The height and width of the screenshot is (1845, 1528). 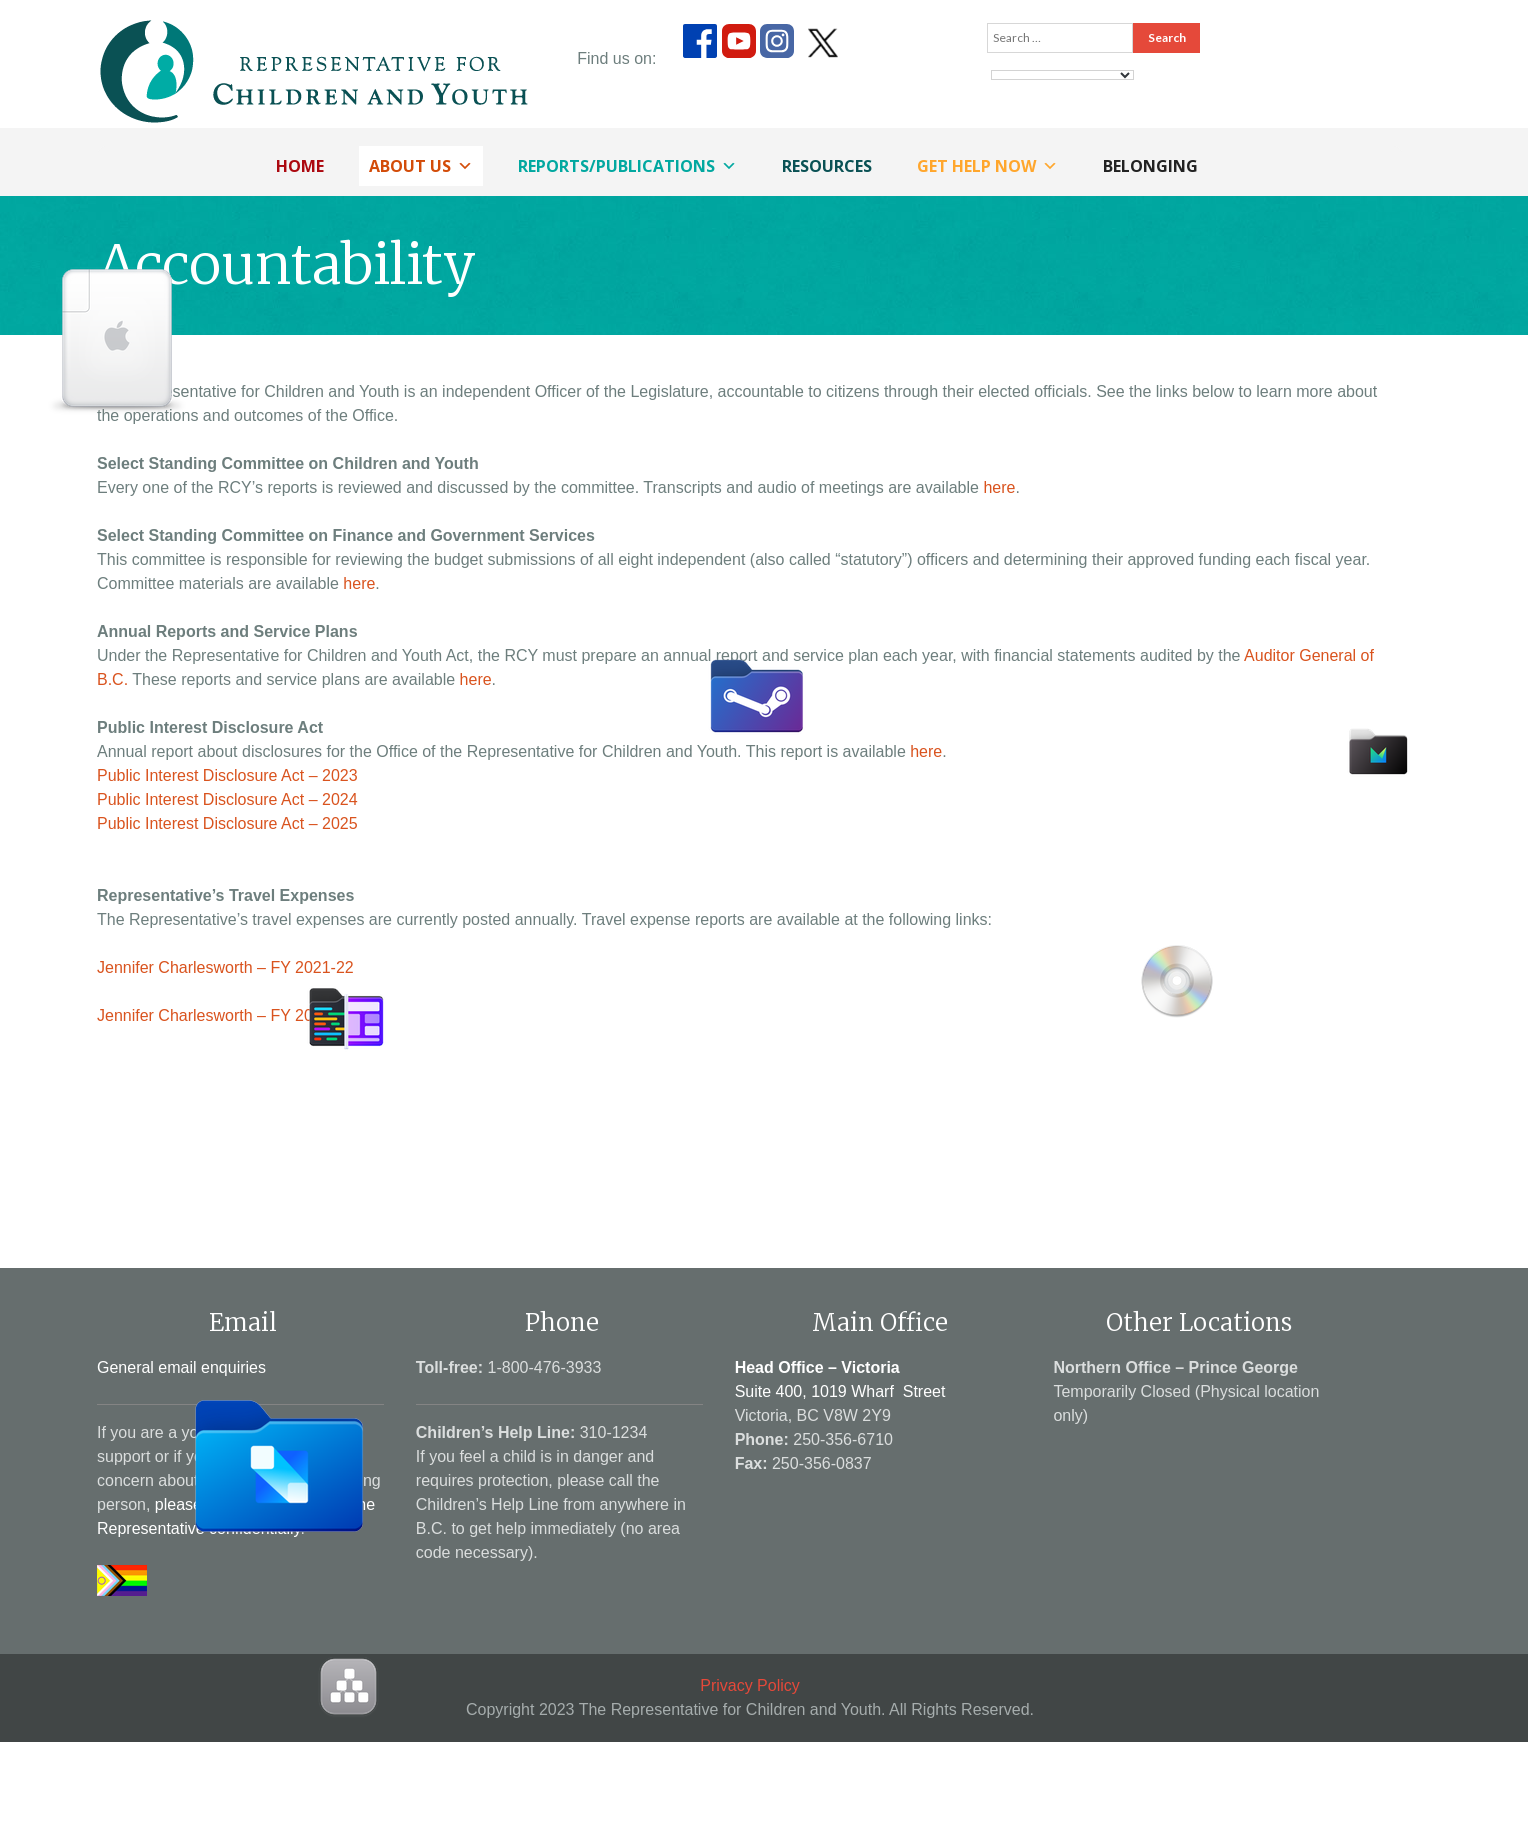 What do you see at coordinates (756, 698) in the screenshot?
I see `open your steam games folder` at bounding box center [756, 698].